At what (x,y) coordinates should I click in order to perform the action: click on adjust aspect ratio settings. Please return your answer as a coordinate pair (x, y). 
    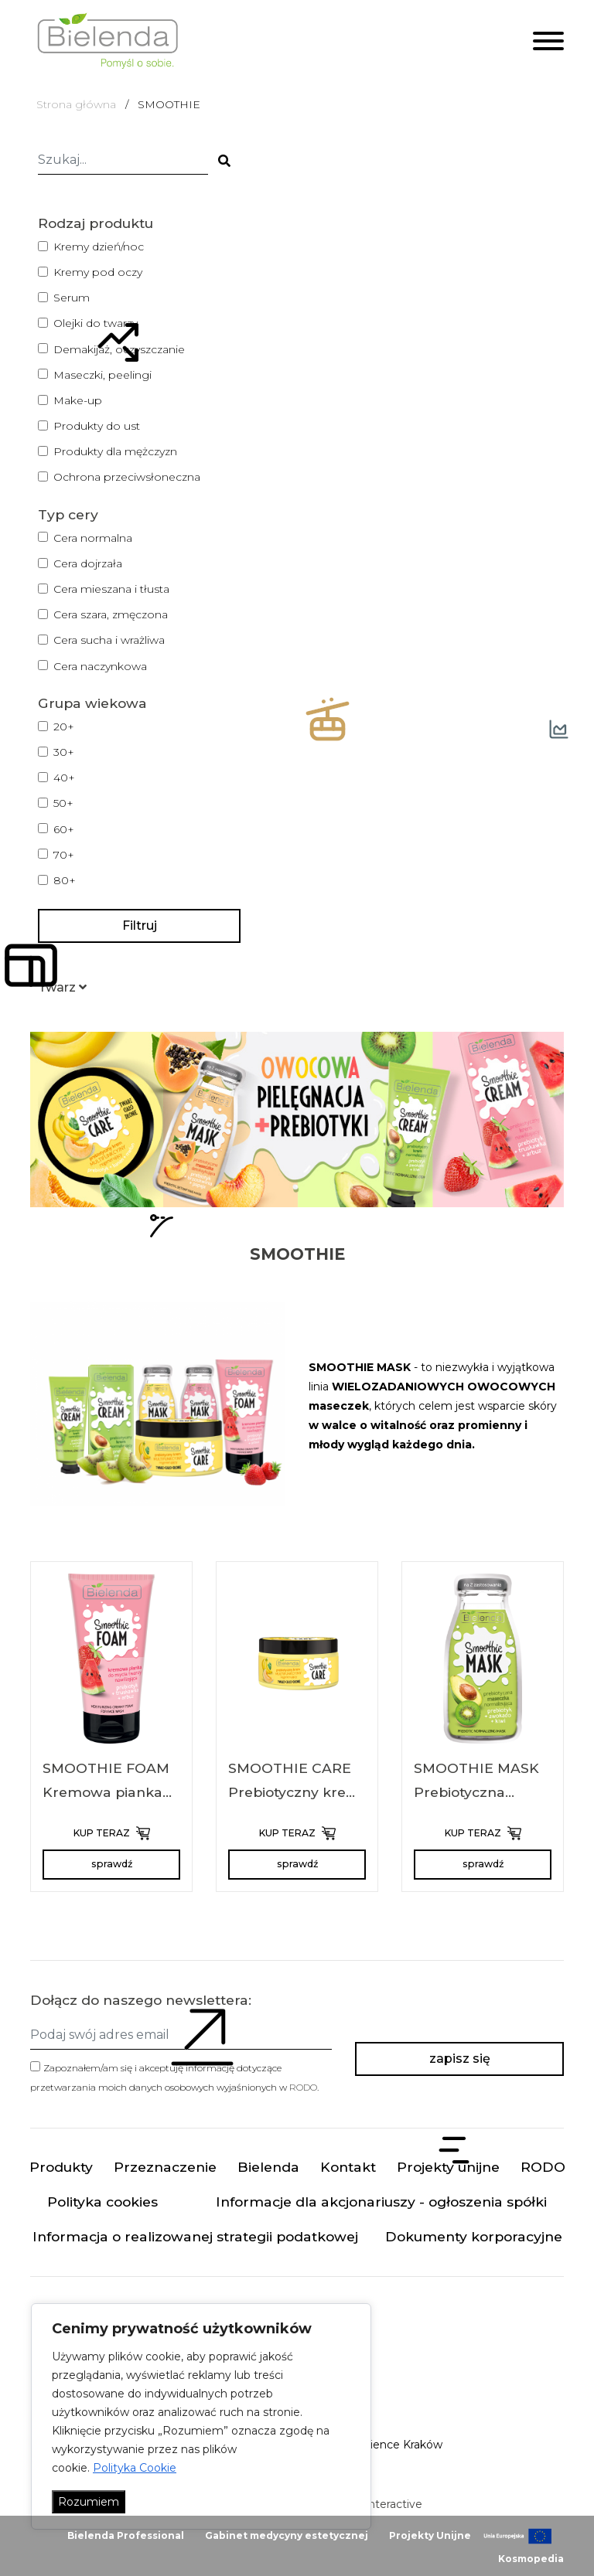
    Looking at the image, I should click on (31, 965).